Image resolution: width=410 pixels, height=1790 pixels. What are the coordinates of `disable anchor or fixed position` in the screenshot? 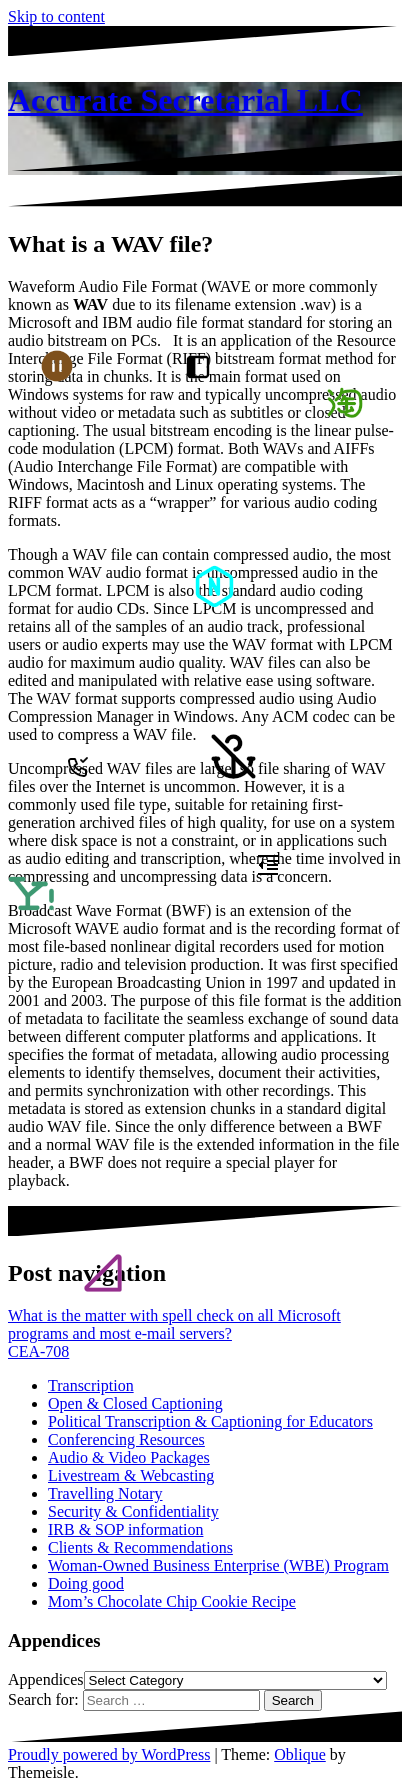 It's located at (233, 756).